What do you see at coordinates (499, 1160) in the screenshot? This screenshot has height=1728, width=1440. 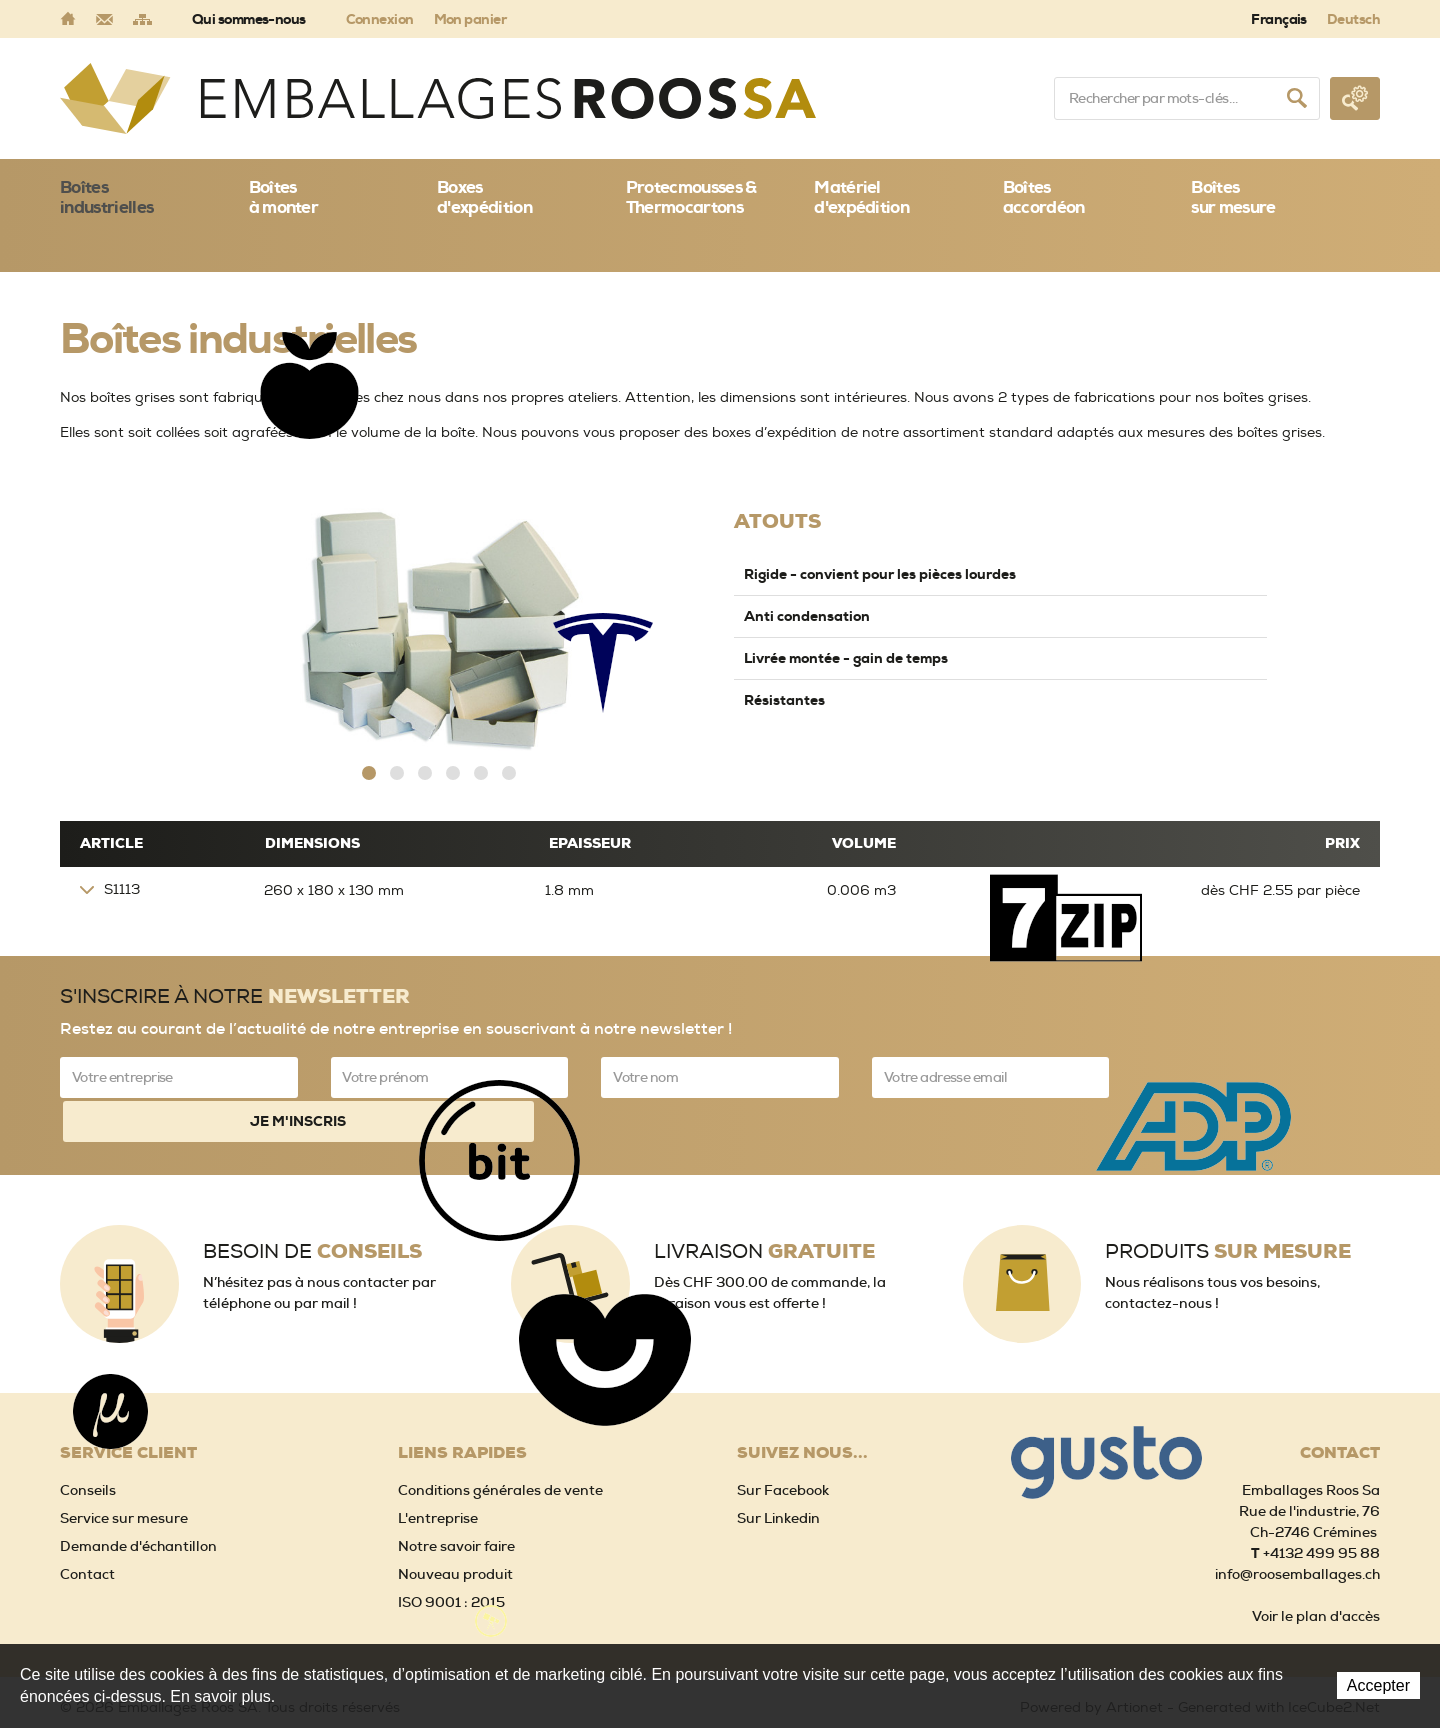 I see `bit component sharing platform logo` at bounding box center [499, 1160].